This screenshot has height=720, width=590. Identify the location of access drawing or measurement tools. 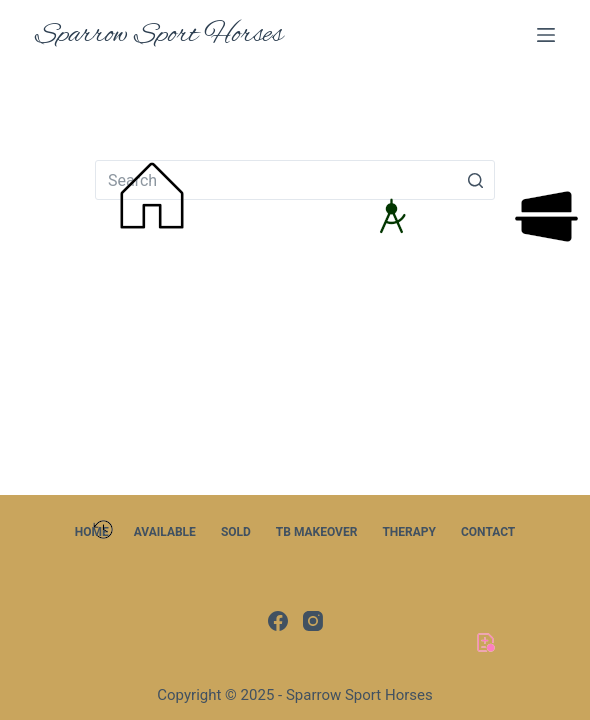
(391, 216).